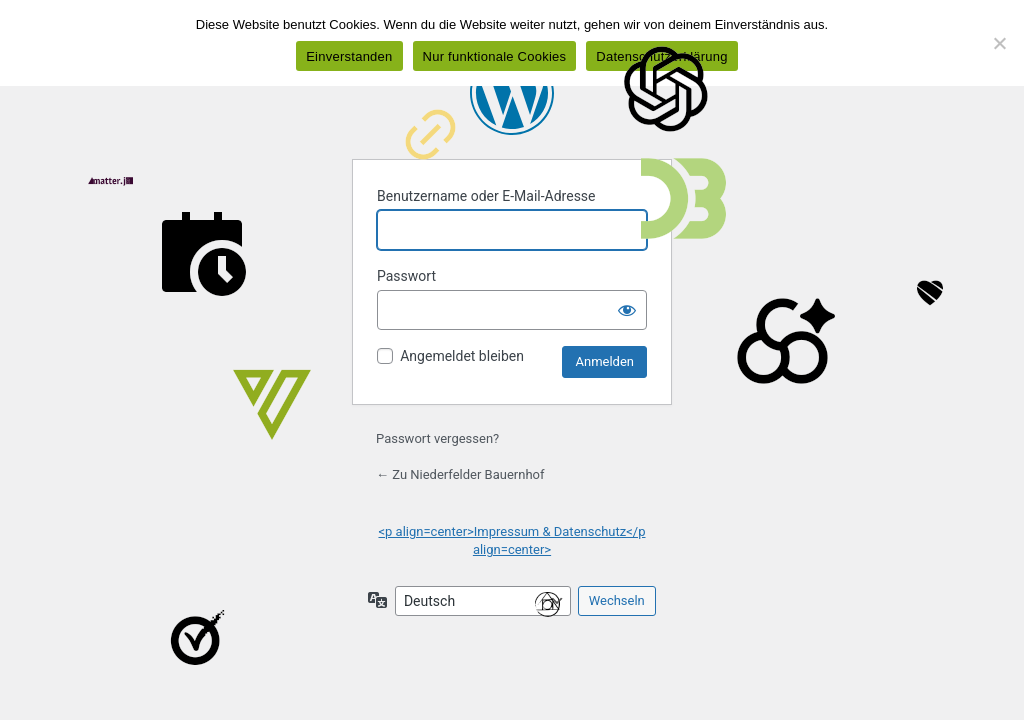 The width and height of the screenshot is (1024, 720). What do you see at coordinates (272, 405) in the screenshot?
I see `vuetify framework logo` at bounding box center [272, 405].